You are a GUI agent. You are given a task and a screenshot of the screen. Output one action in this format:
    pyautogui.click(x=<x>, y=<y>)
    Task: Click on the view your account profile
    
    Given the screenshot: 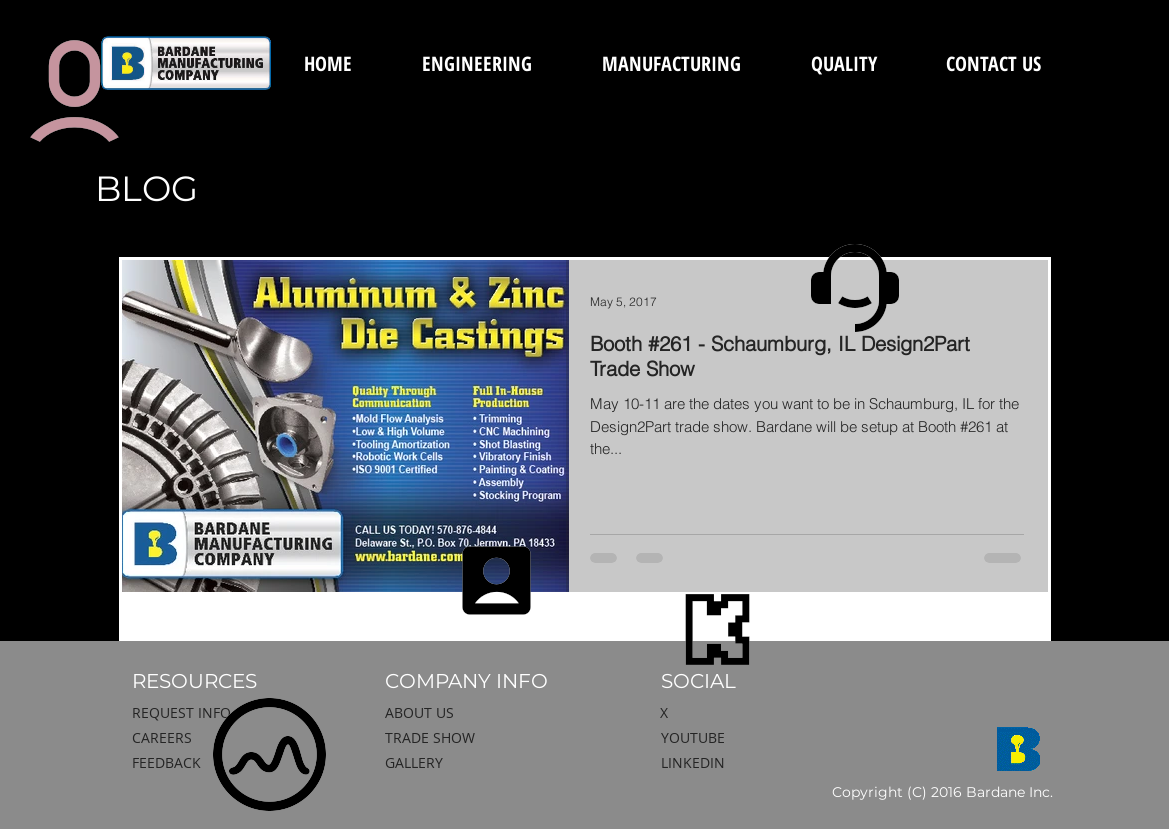 What is the action you would take?
    pyautogui.click(x=496, y=580)
    